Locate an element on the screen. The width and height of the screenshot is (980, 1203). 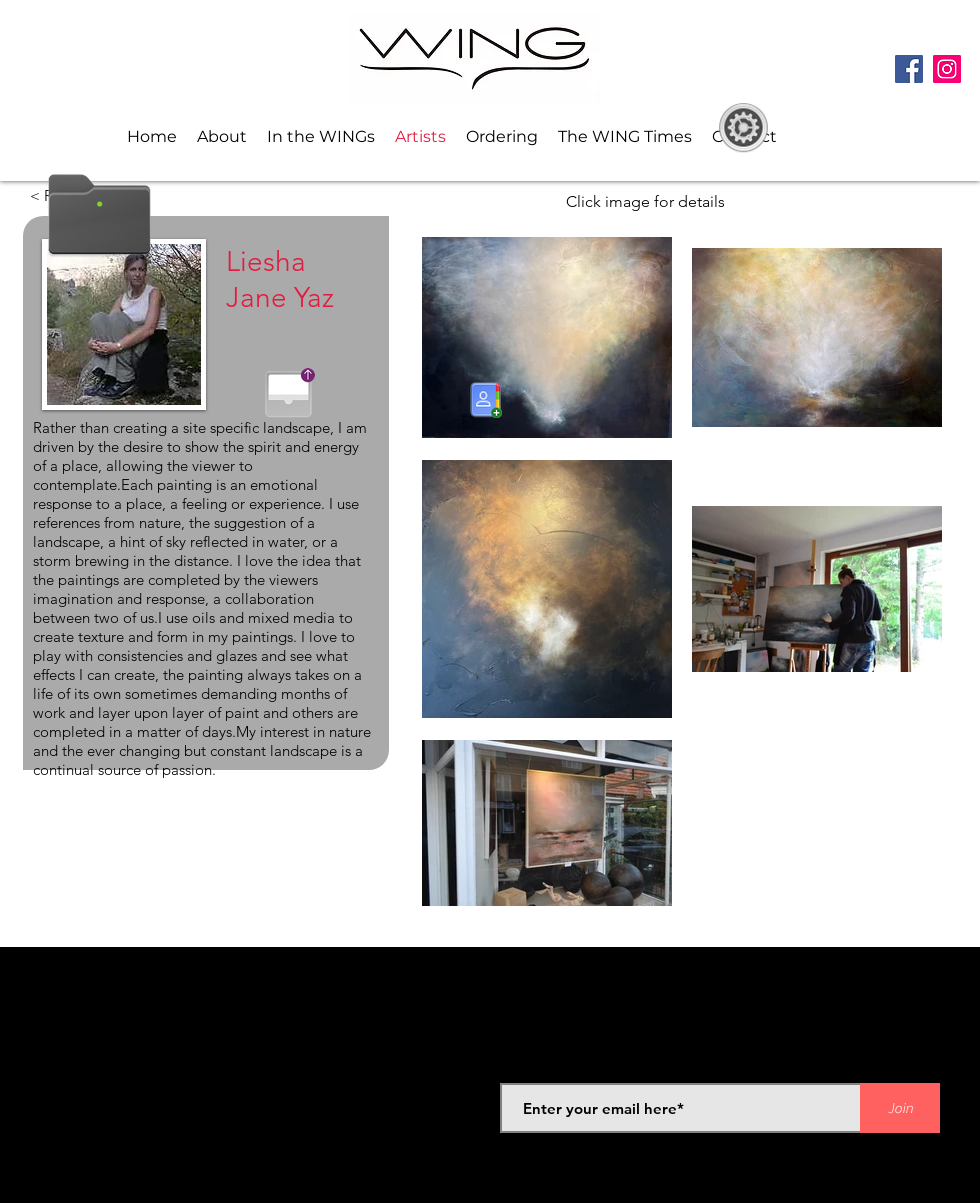
access network server files is located at coordinates (99, 217).